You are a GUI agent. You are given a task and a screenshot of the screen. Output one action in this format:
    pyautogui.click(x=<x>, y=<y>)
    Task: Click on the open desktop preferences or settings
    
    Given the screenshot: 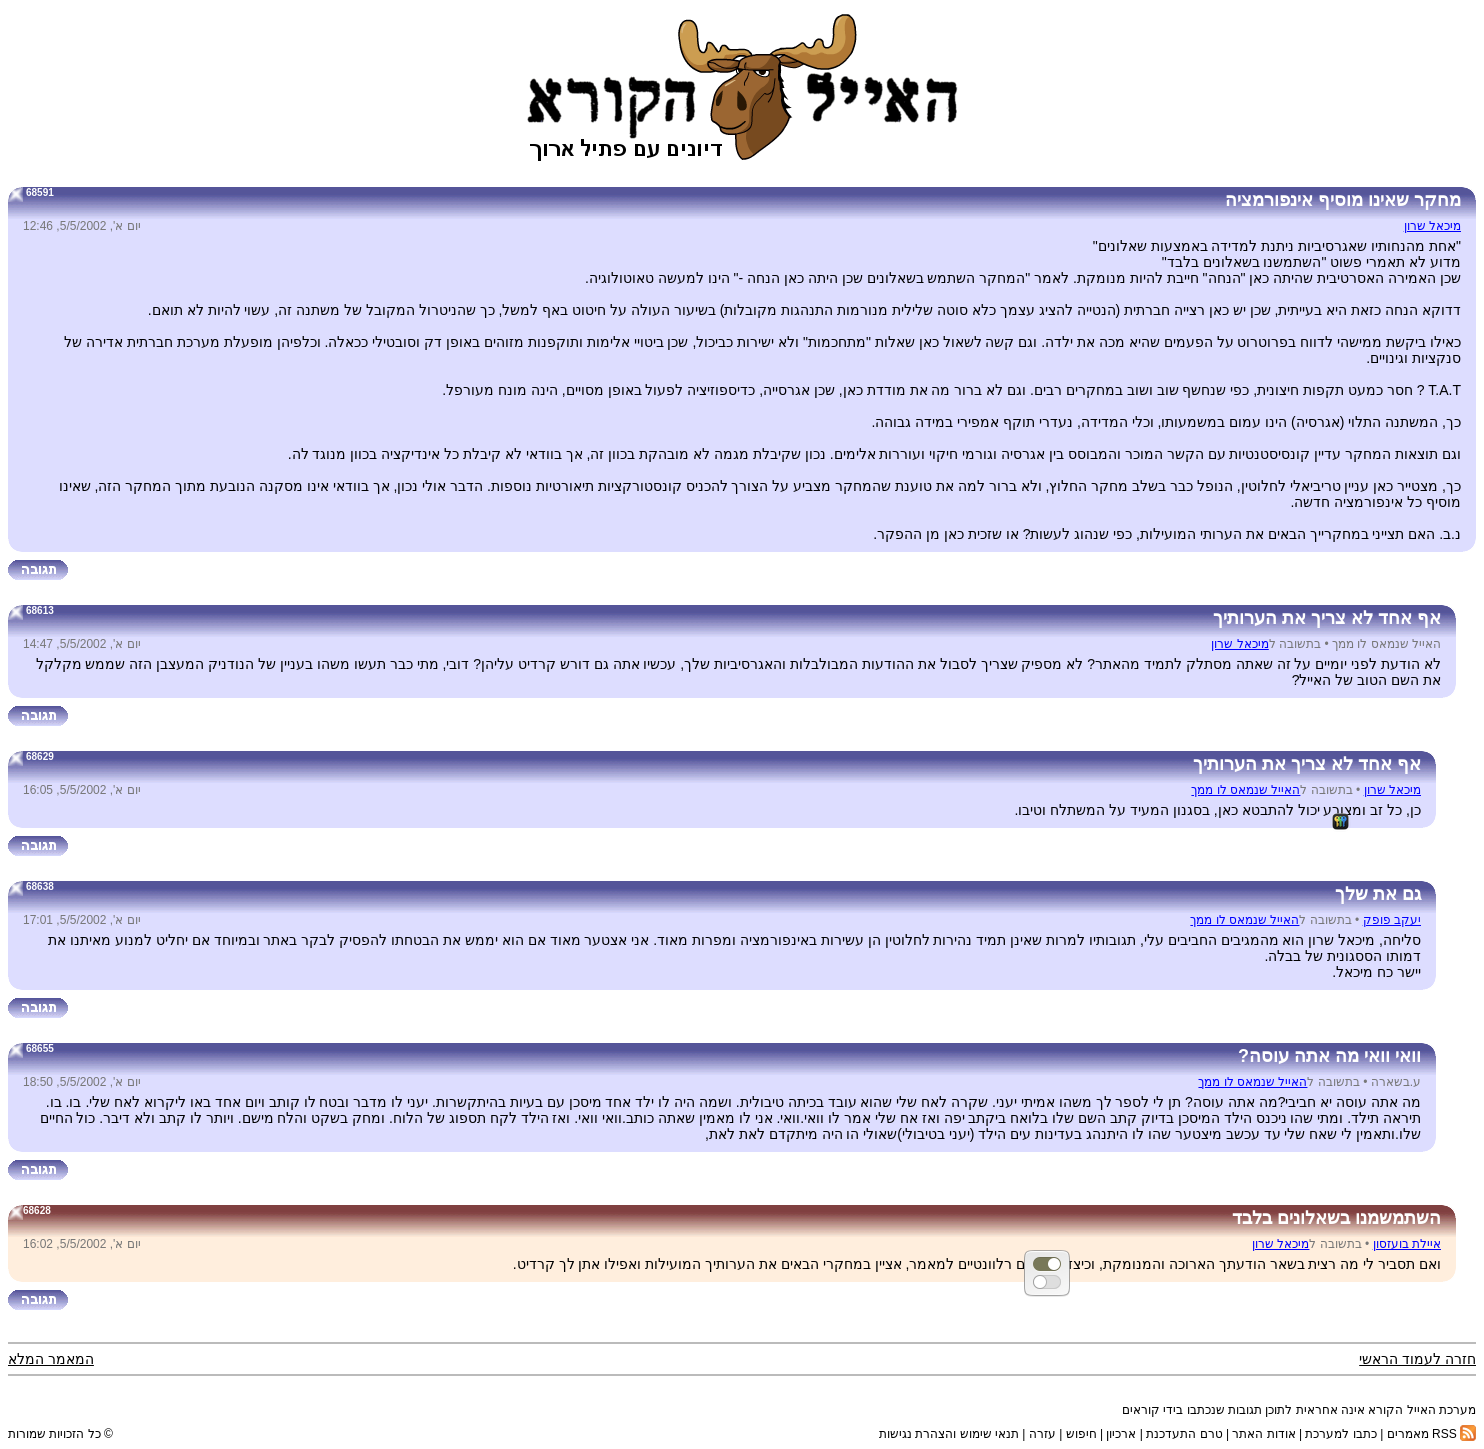 What is the action you would take?
    pyautogui.click(x=1047, y=1273)
    